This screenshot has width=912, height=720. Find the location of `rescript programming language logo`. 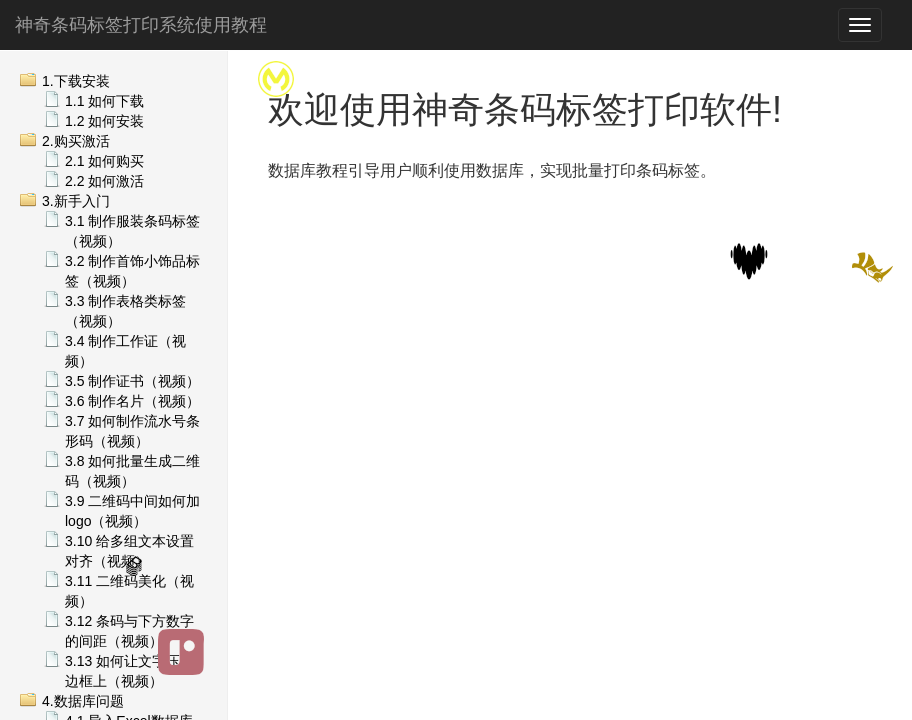

rescript programming language logo is located at coordinates (181, 652).